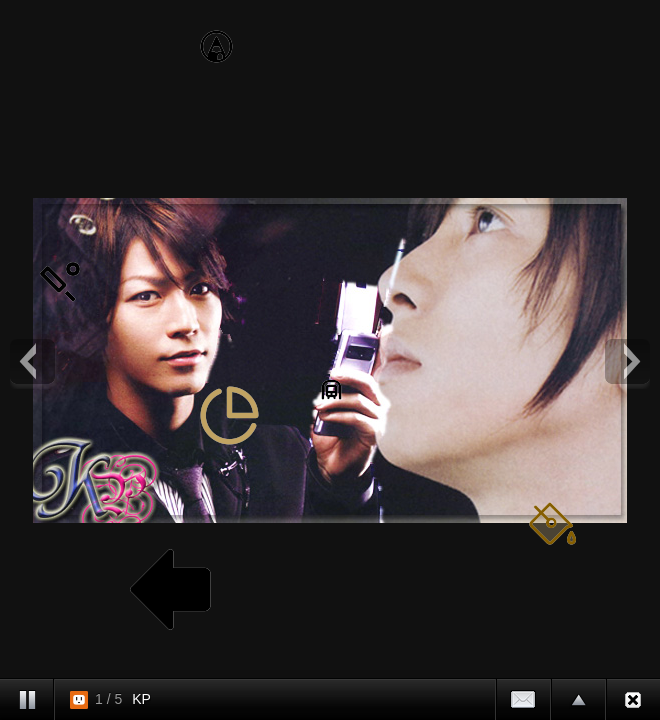 The width and height of the screenshot is (660, 720). I want to click on edit profile or settings, so click(216, 46).